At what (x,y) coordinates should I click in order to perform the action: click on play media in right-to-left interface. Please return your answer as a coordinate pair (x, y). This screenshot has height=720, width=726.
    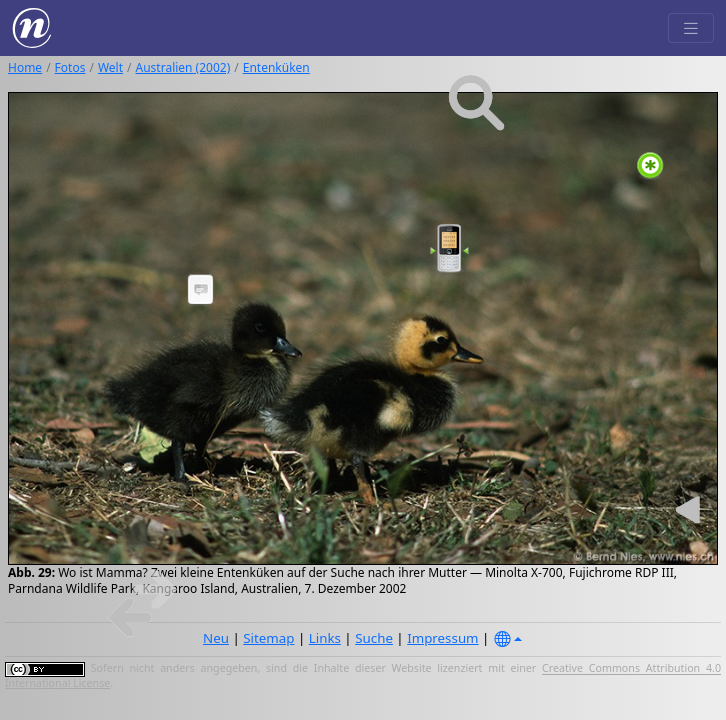
    Looking at the image, I should click on (689, 510).